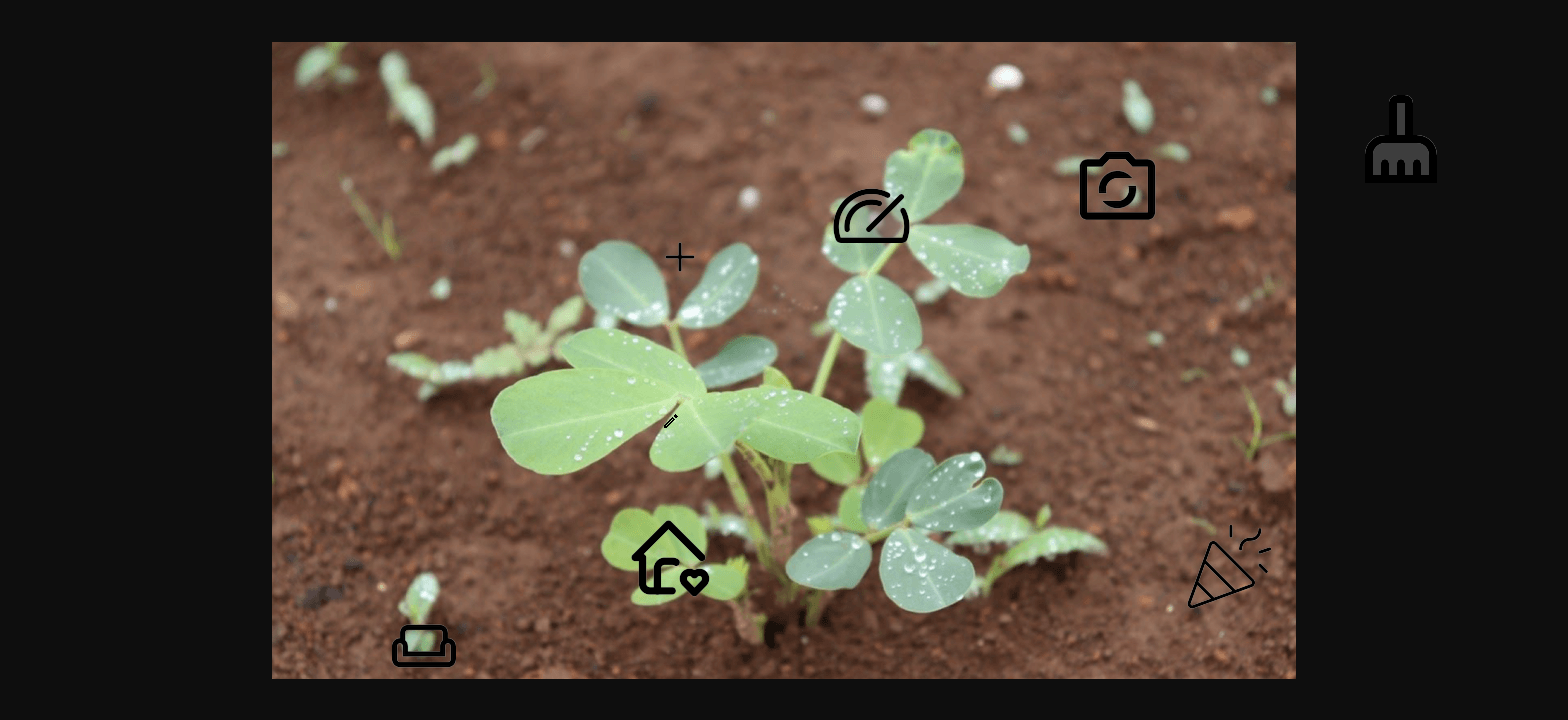 Image resolution: width=1568 pixels, height=720 pixels. I want to click on view your favorite or saved home, so click(668, 557).